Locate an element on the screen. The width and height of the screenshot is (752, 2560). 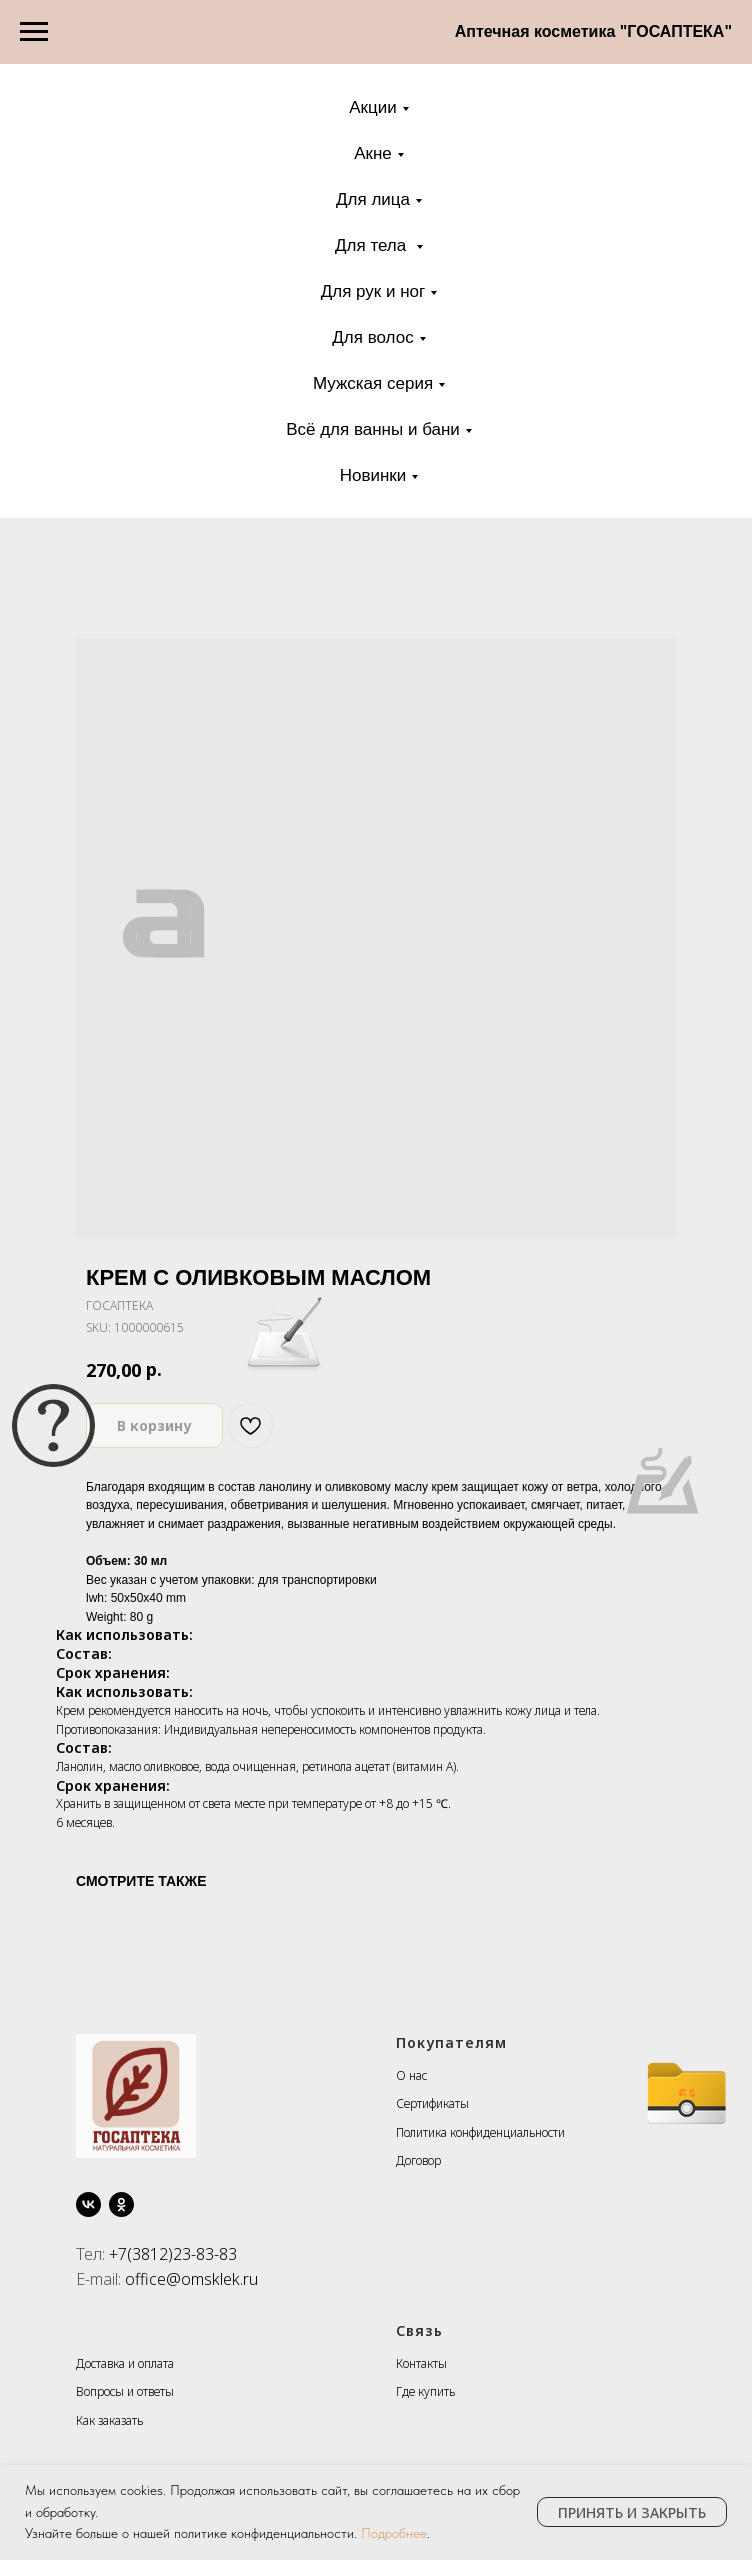
apply bold formatting to selected text is located at coordinates (163, 923).